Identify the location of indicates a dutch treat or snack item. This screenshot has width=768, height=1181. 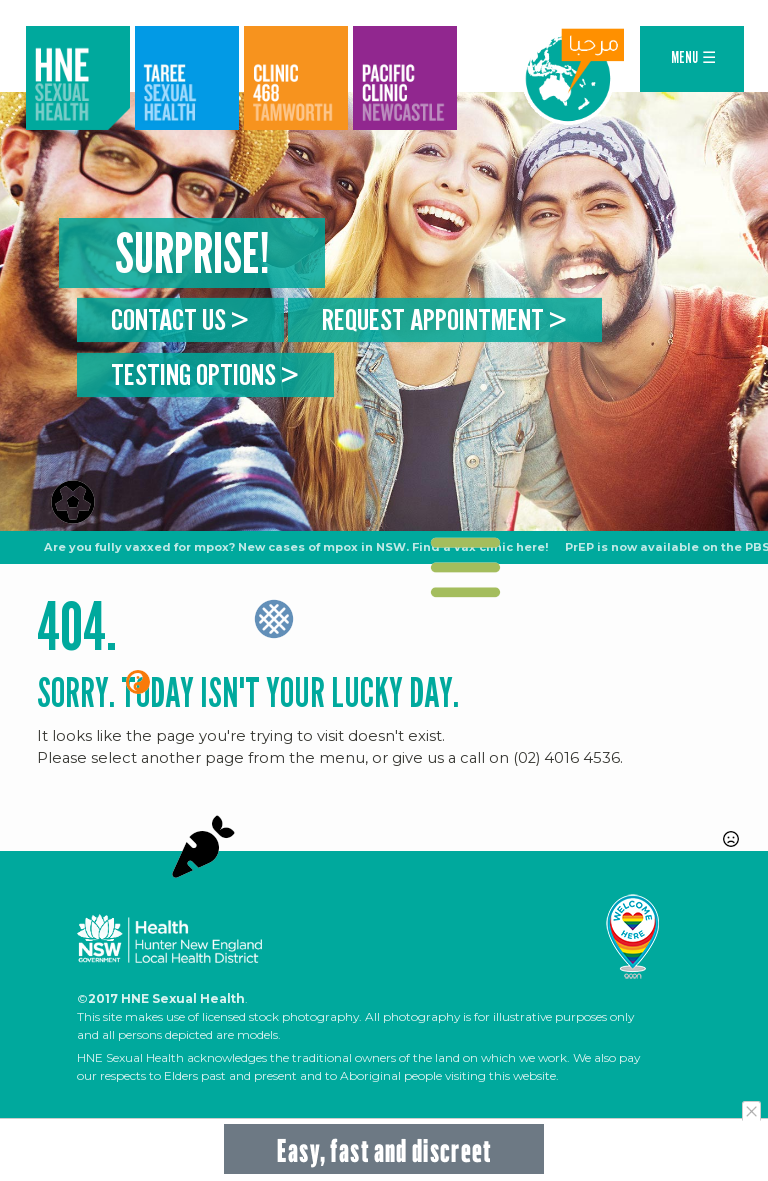
(274, 619).